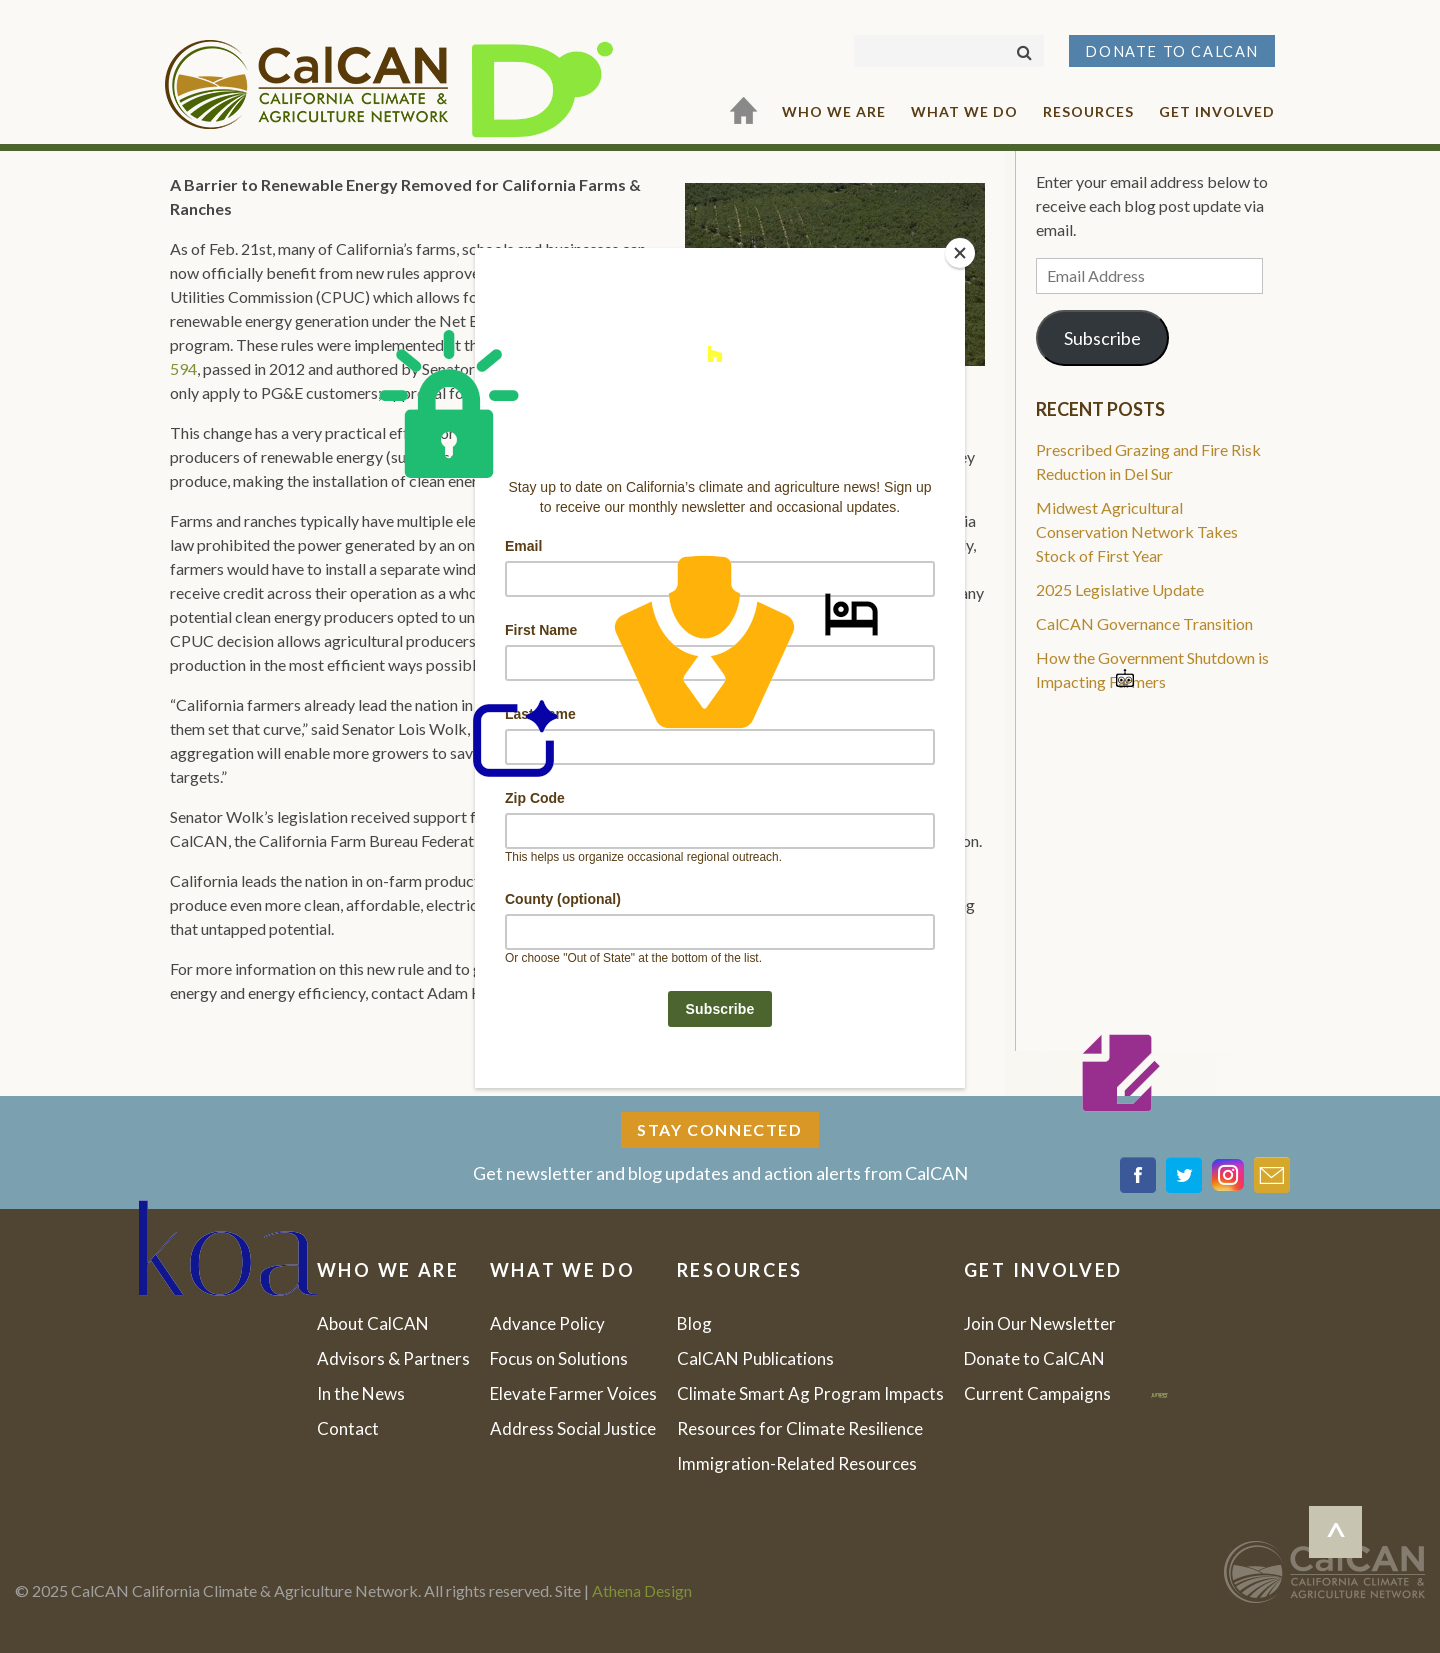 The image size is (1440, 1653). What do you see at coordinates (704, 647) in the screenshot?
I see `browse jewelry or accessories` at bounding box center [704, 647].